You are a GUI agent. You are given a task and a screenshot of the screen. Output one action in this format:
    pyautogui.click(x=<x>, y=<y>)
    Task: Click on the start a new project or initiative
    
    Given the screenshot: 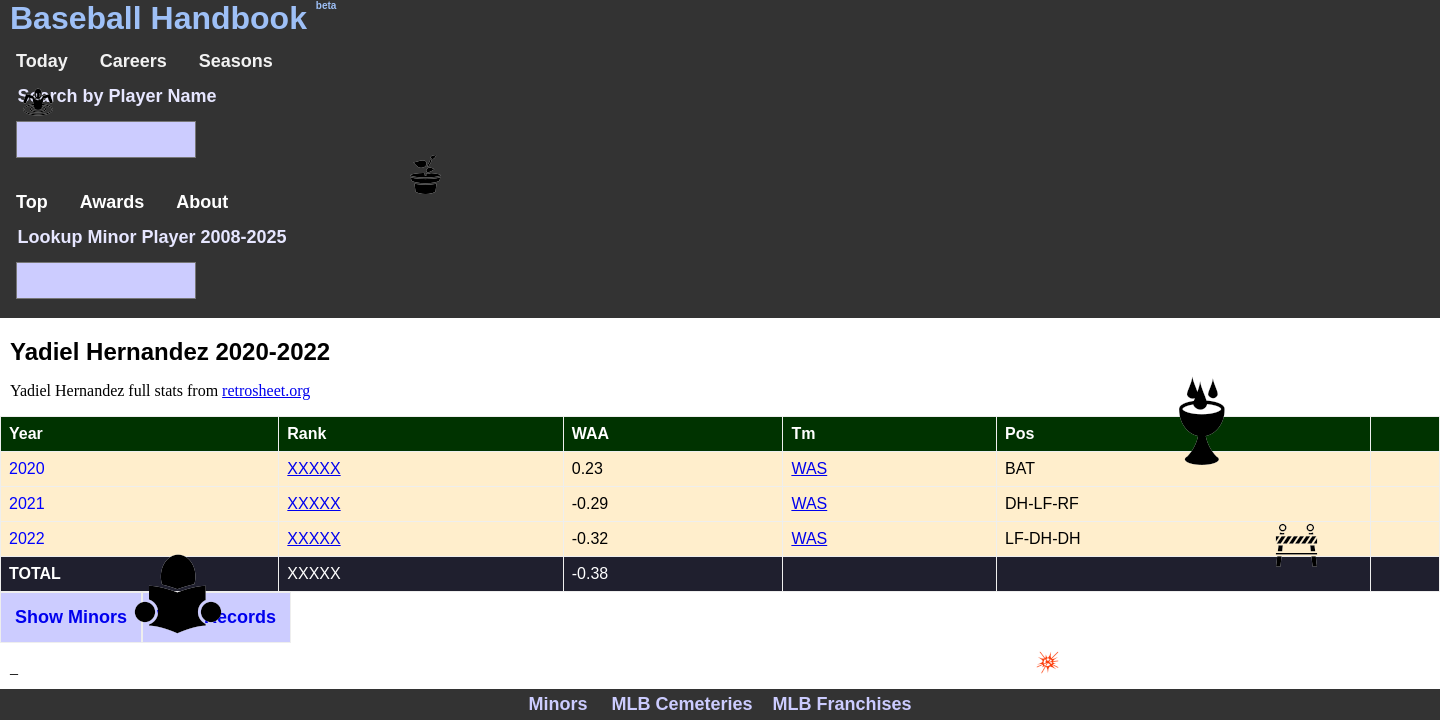 What is the action you would take?
    pyautogui.click(x=425, y=174)
    